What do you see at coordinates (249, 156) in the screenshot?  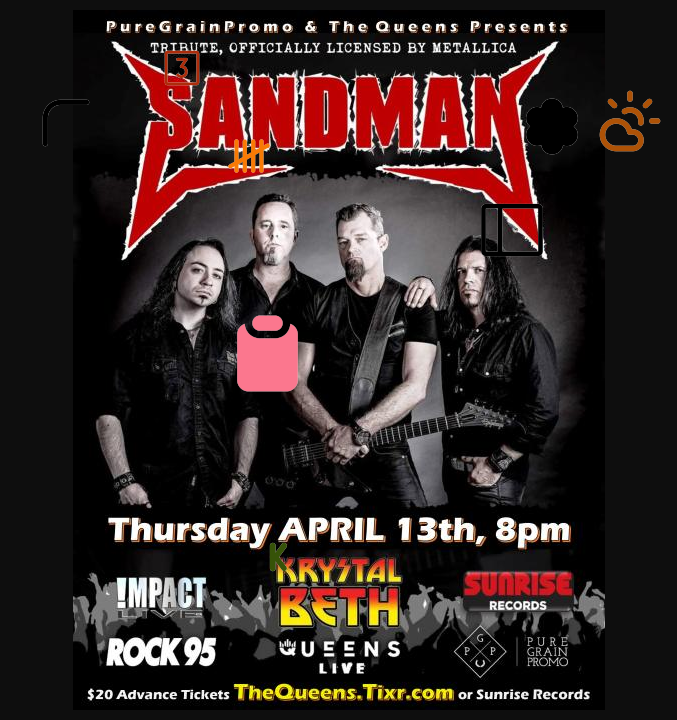 I see `track count or keep score` at bounding box center [249, 156].